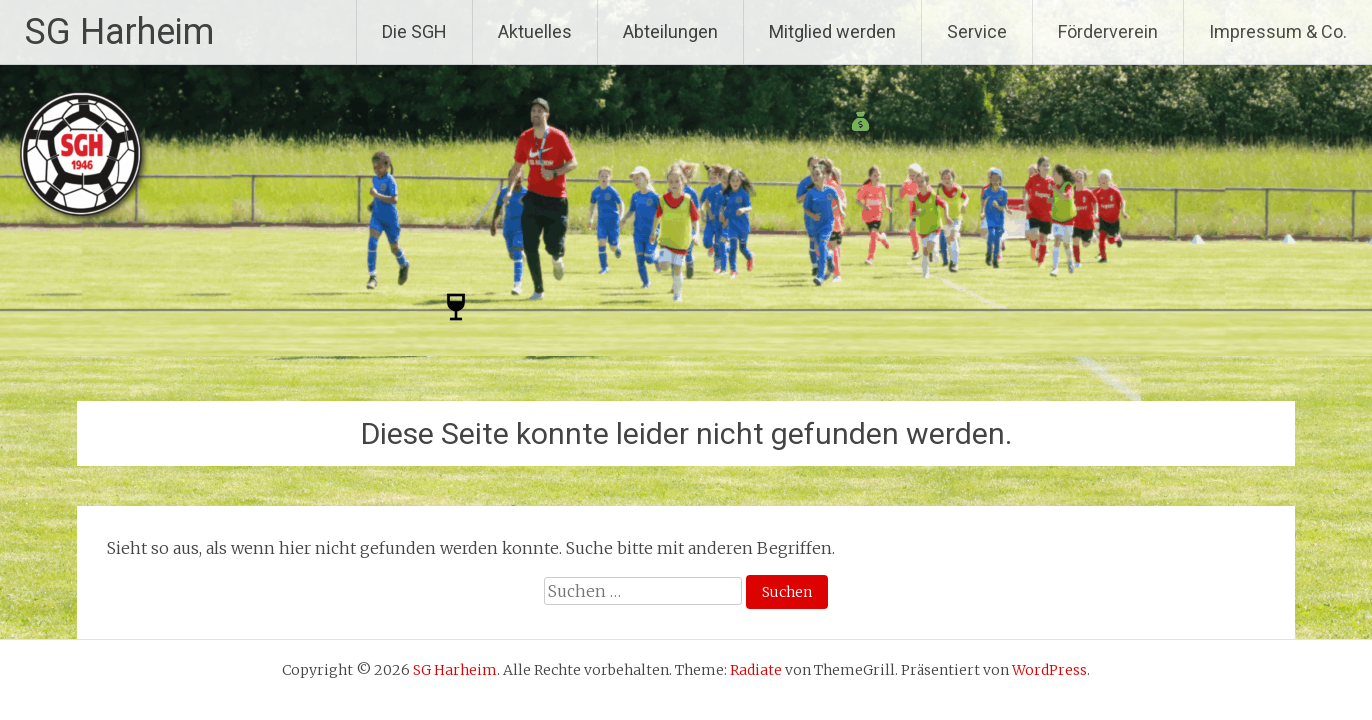 This screenshot has height=720, width=1372. I want to click on view your earnings or balance, so click(860, 121).